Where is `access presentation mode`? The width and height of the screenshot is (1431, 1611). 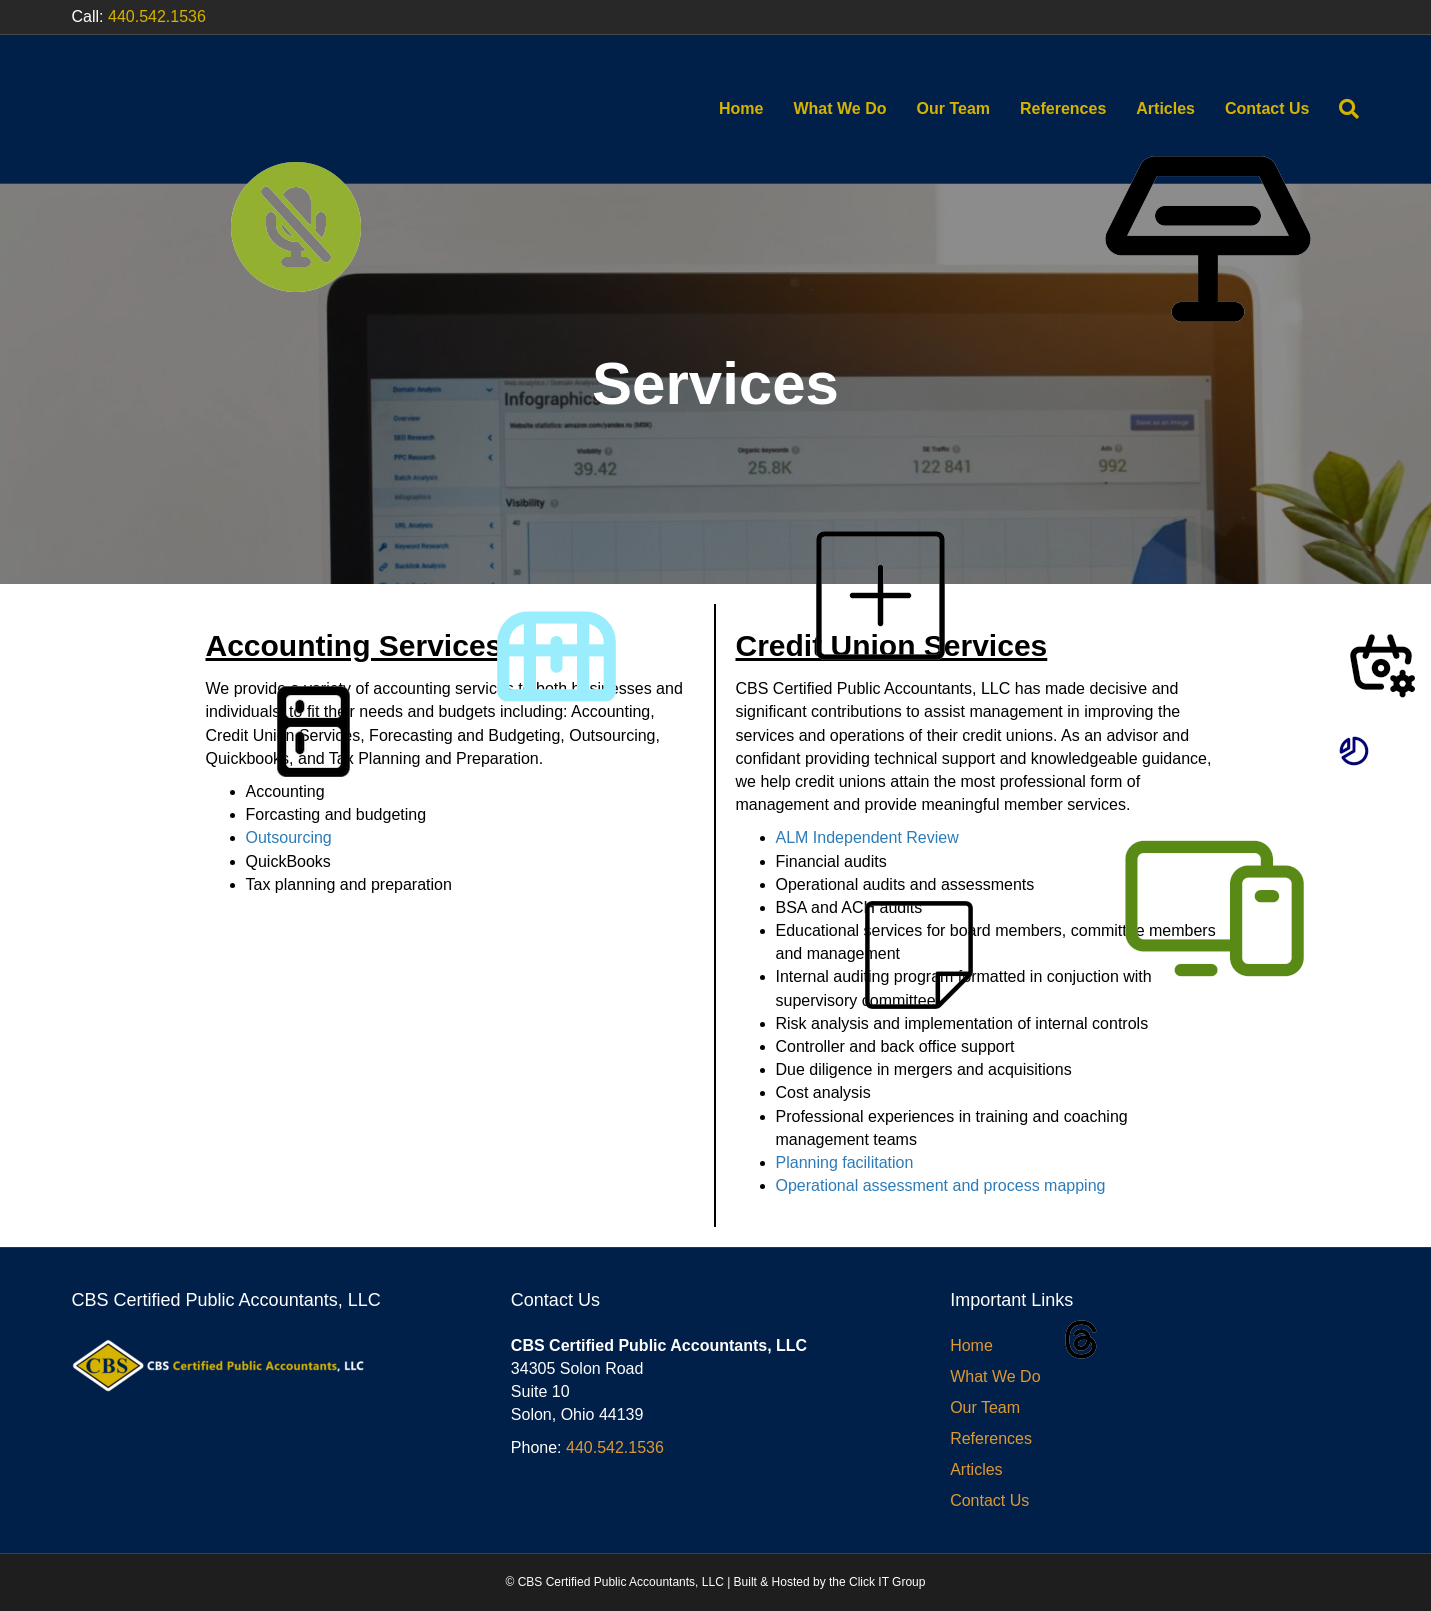
access presentation mode is located at coordinates (1208, 239).